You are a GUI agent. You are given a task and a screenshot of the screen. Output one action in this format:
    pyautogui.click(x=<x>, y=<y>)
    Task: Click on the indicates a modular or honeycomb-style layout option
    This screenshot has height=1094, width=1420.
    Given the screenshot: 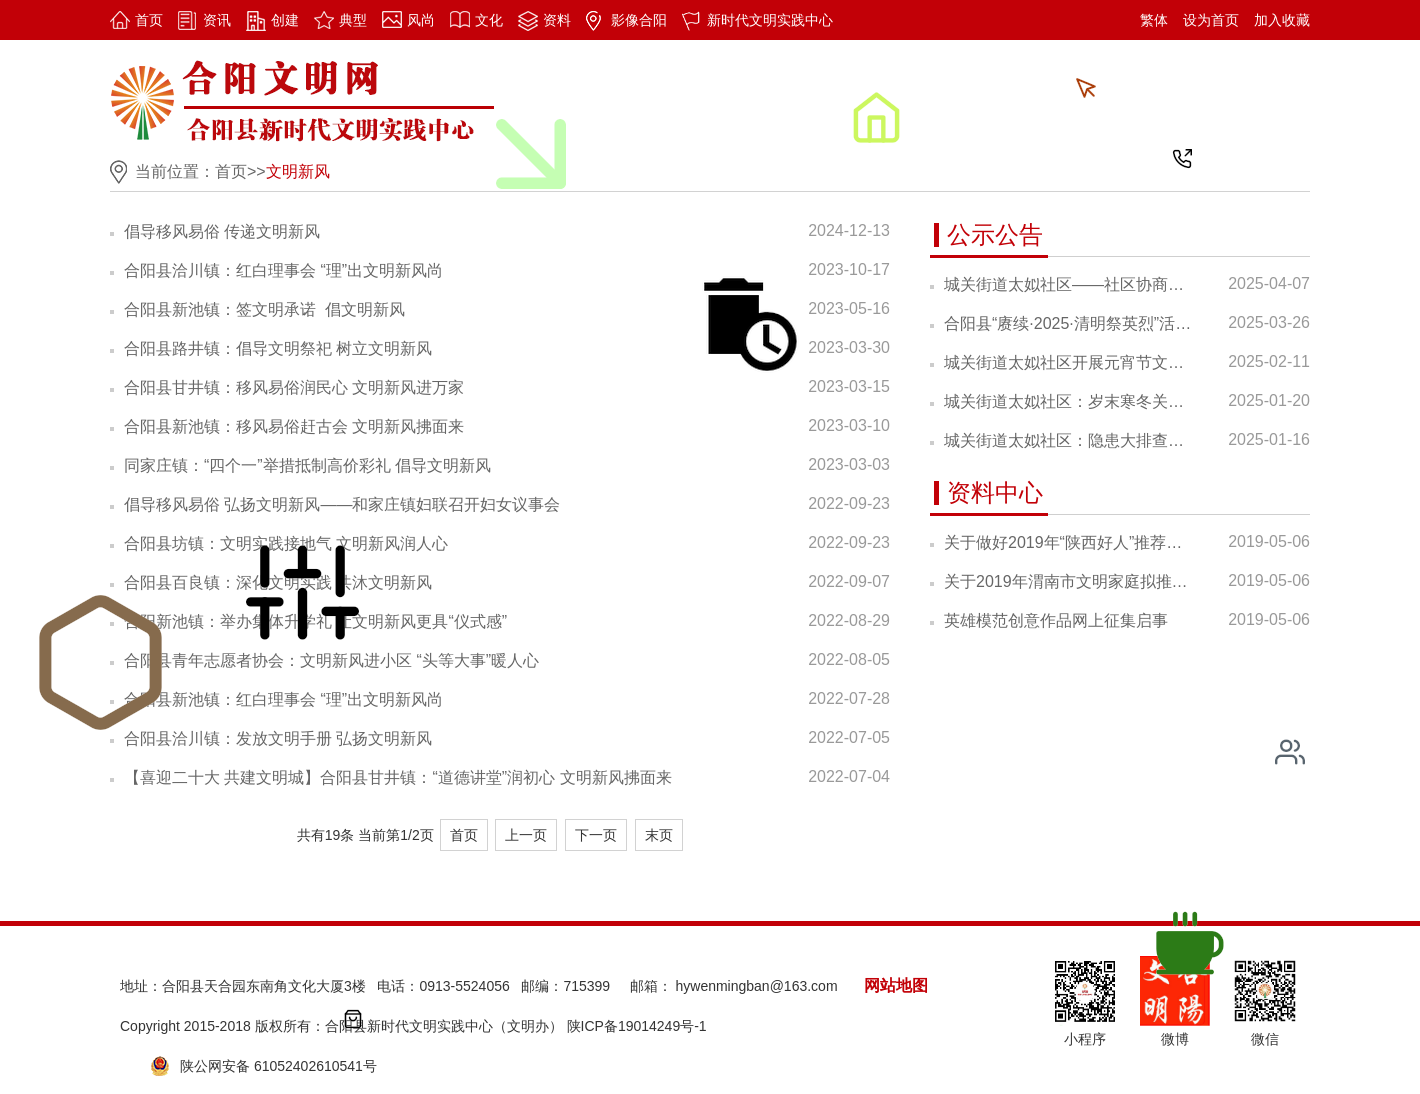 What is the action you would take?
    pyautogui.click(x=100, y=662)
    